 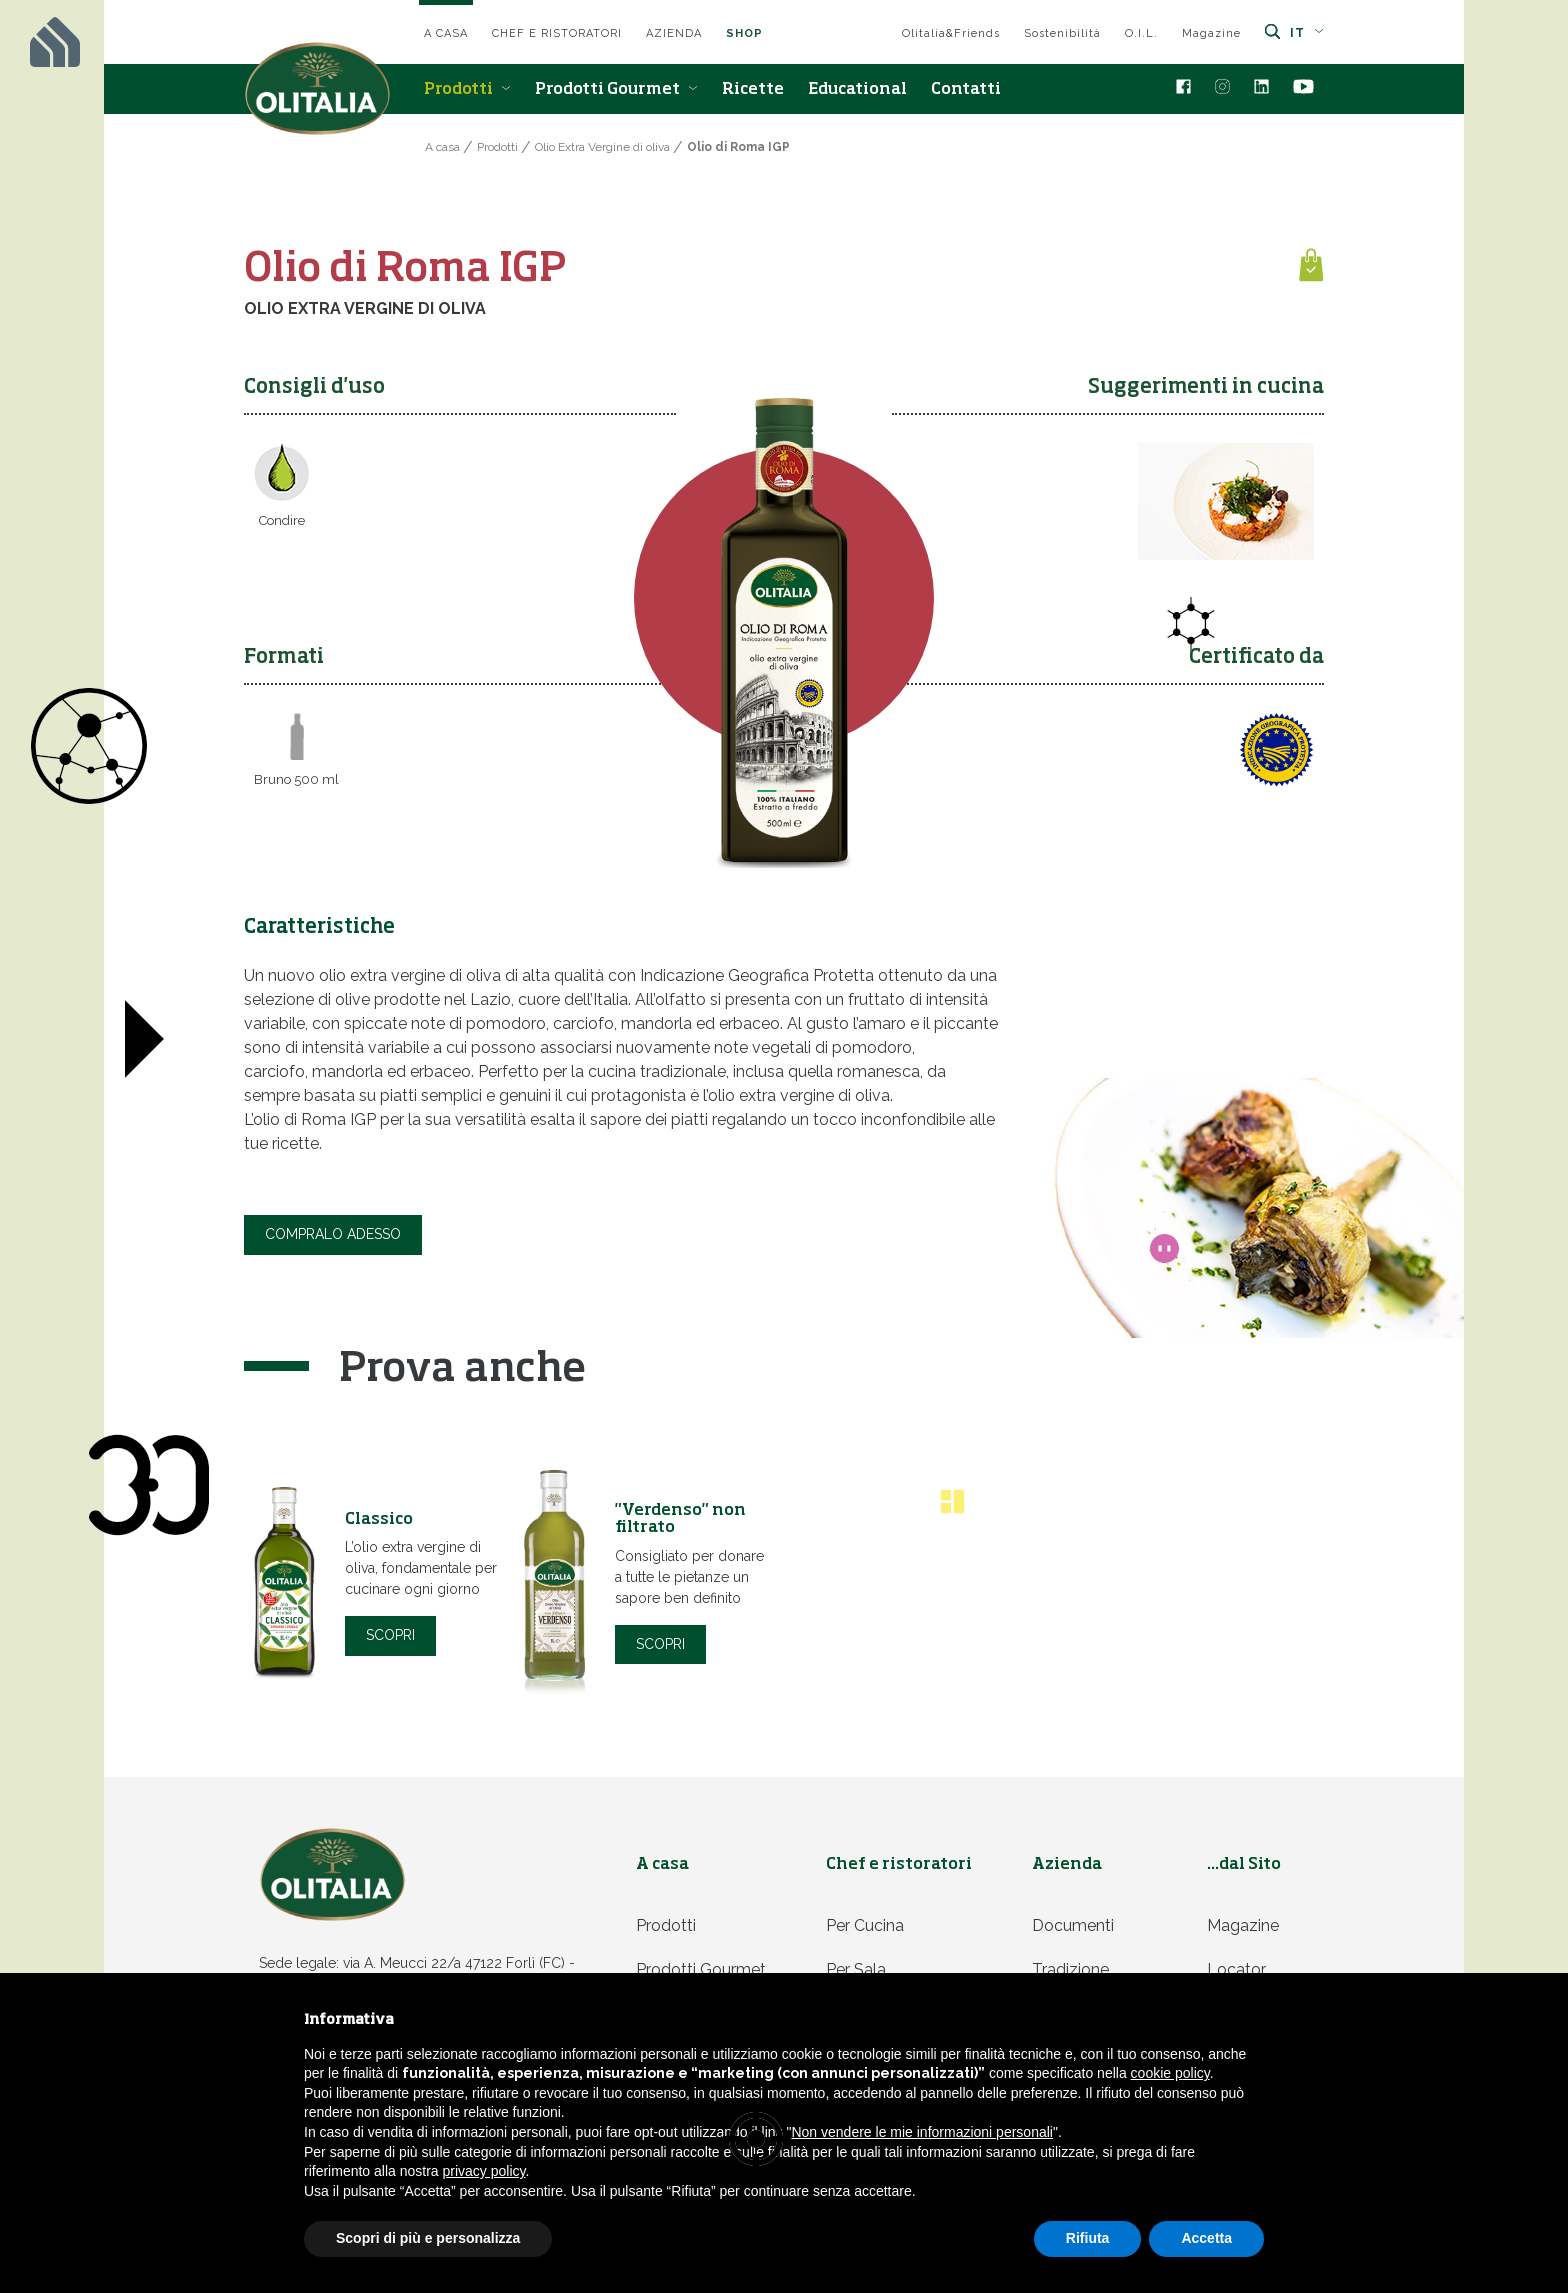 What do you see at coordinates (952, 1501) in the screenshot?
I see `switch to grid layout view` at bounding box center [952, 1501].